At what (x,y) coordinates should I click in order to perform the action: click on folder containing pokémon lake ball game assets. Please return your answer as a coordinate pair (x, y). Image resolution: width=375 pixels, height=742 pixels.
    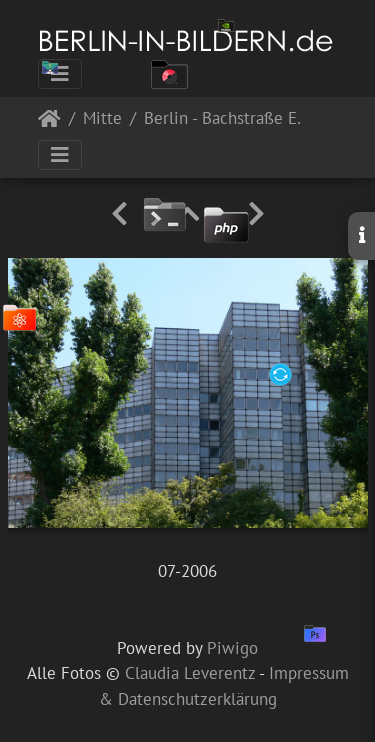
    Looking at the image, I should click on (50, 68).